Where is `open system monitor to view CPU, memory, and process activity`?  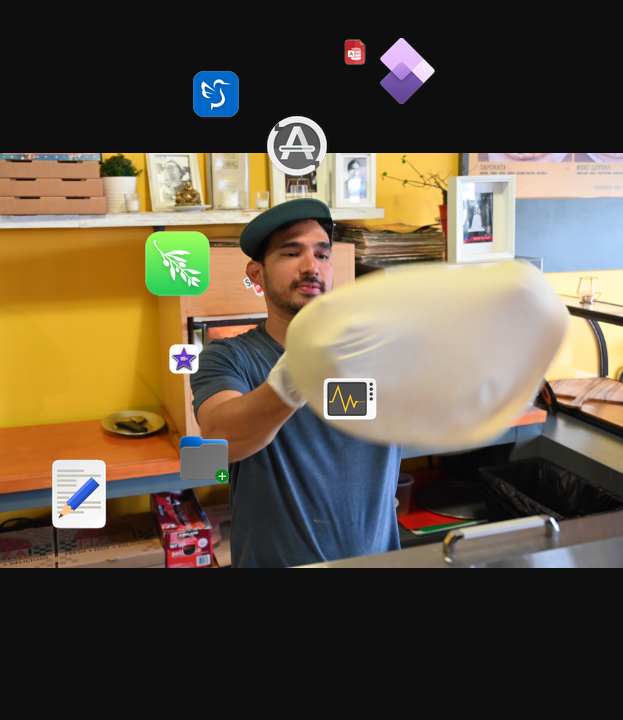 open system monitor to view CPU, memory, and process activity is located at coordinates (350, 399).